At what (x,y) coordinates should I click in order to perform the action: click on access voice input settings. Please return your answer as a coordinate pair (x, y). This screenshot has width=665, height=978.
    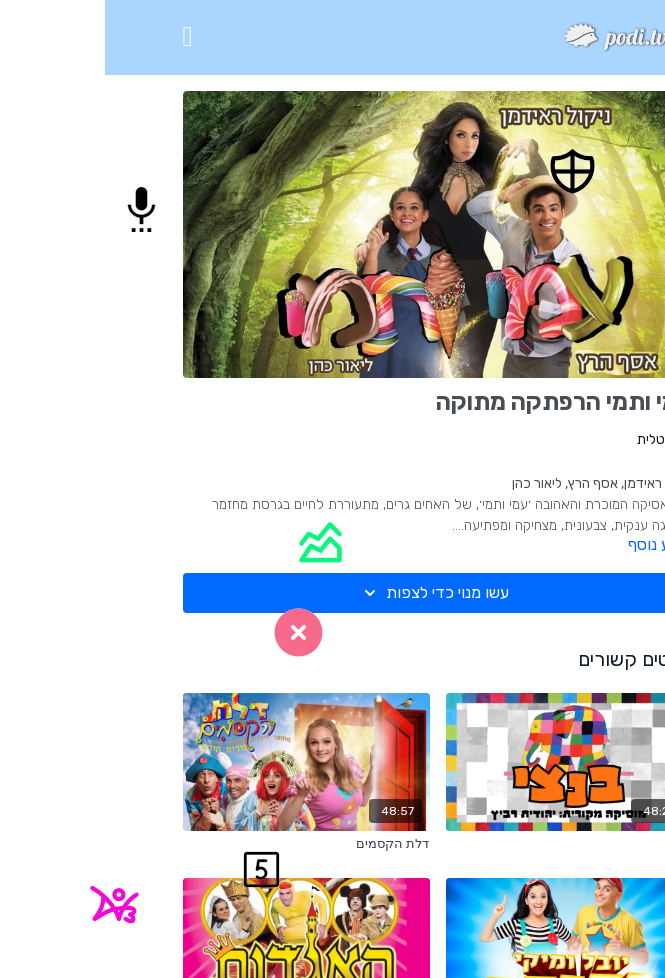
    Looking at the image, I should click on (141, 208).